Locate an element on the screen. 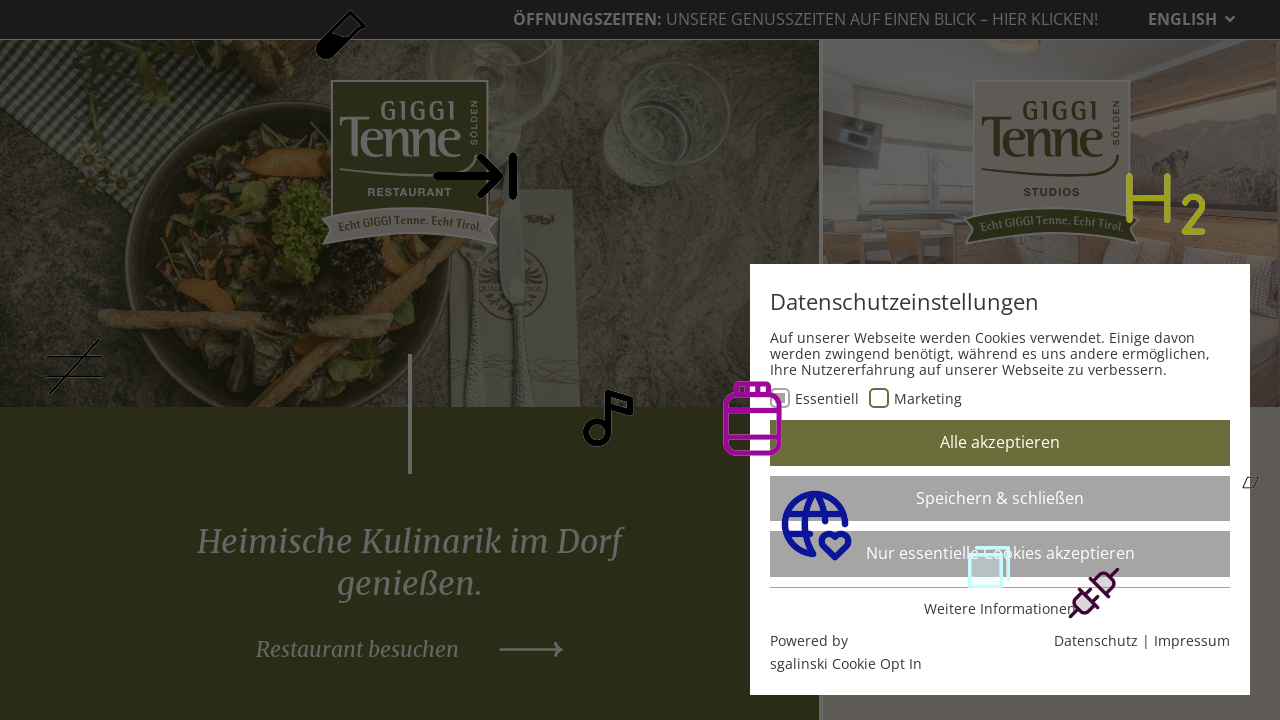  select parallelogram shape tool is located at coordinates (1250, 482).